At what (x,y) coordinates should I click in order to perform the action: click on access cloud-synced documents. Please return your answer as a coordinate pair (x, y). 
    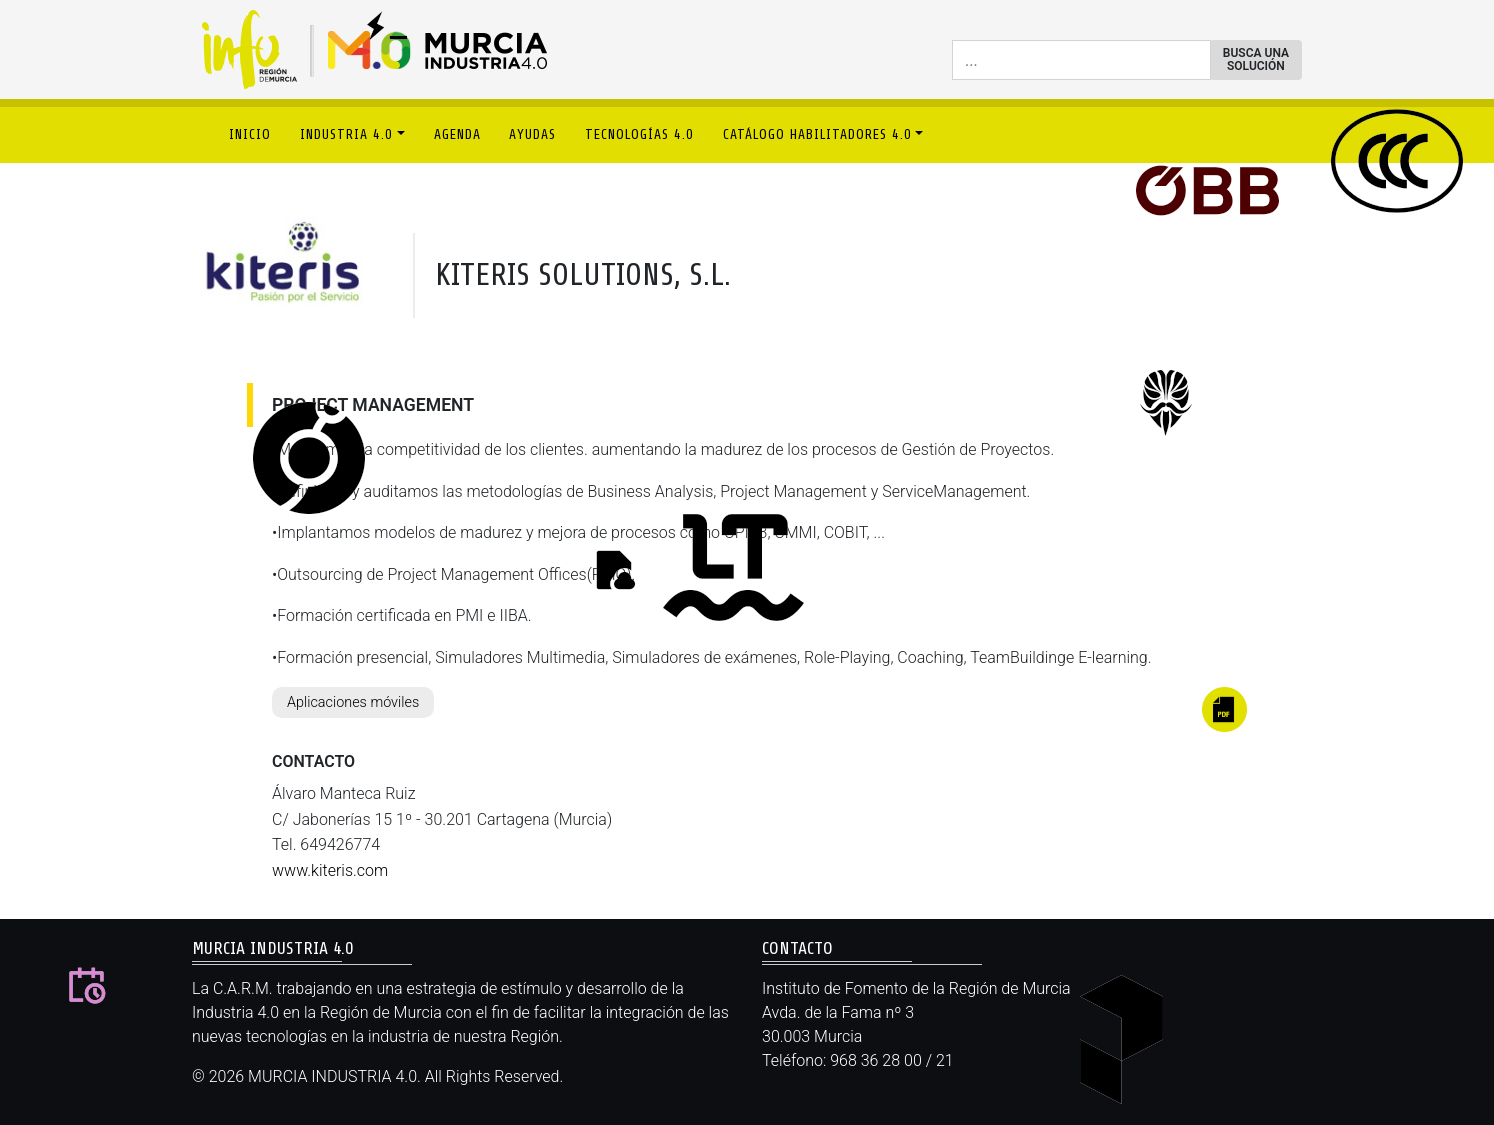
    Looking at the image, I should click on (614, 570).